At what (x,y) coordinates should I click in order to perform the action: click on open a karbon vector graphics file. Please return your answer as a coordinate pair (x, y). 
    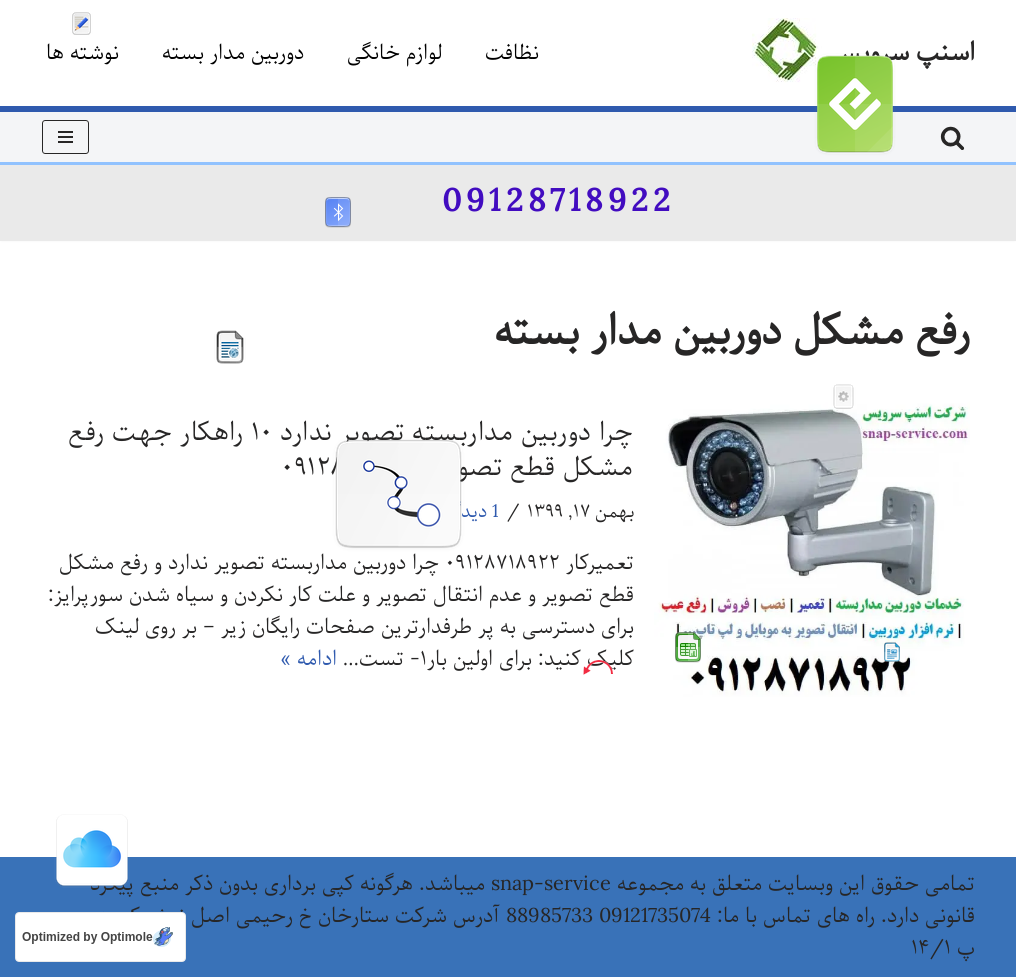
    Looking at the image, I should click on (398, 489).